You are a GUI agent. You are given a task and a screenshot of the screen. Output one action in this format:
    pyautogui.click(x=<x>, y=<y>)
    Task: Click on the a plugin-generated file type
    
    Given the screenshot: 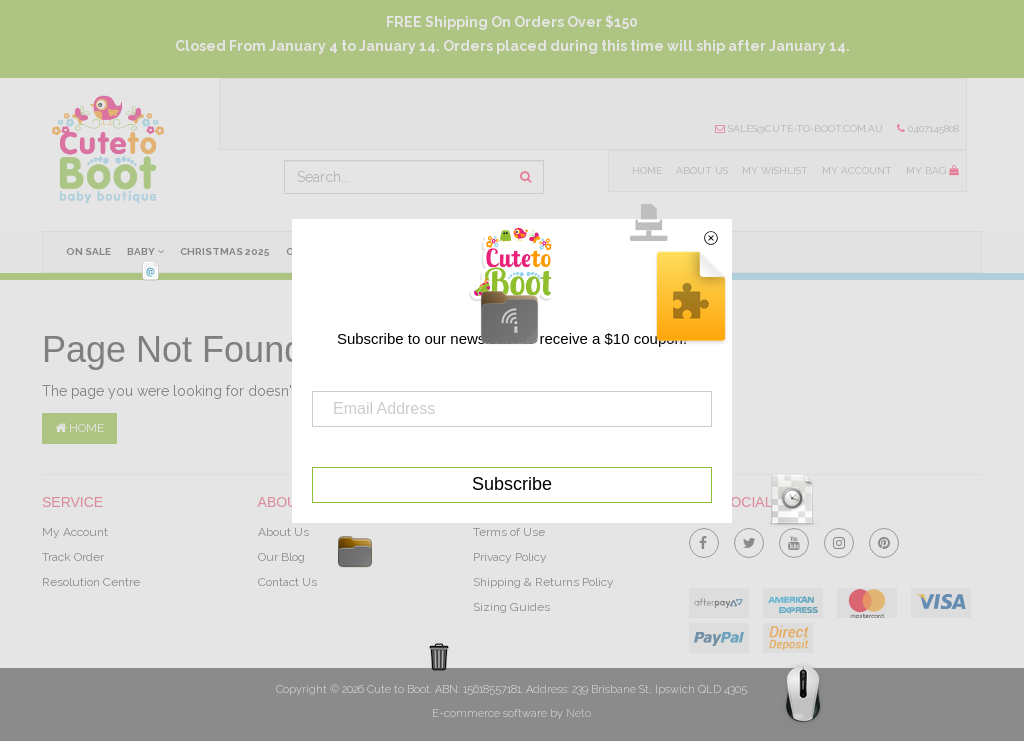 What is the action you would take?
    pyautogui.click(x=691, y=298)
    